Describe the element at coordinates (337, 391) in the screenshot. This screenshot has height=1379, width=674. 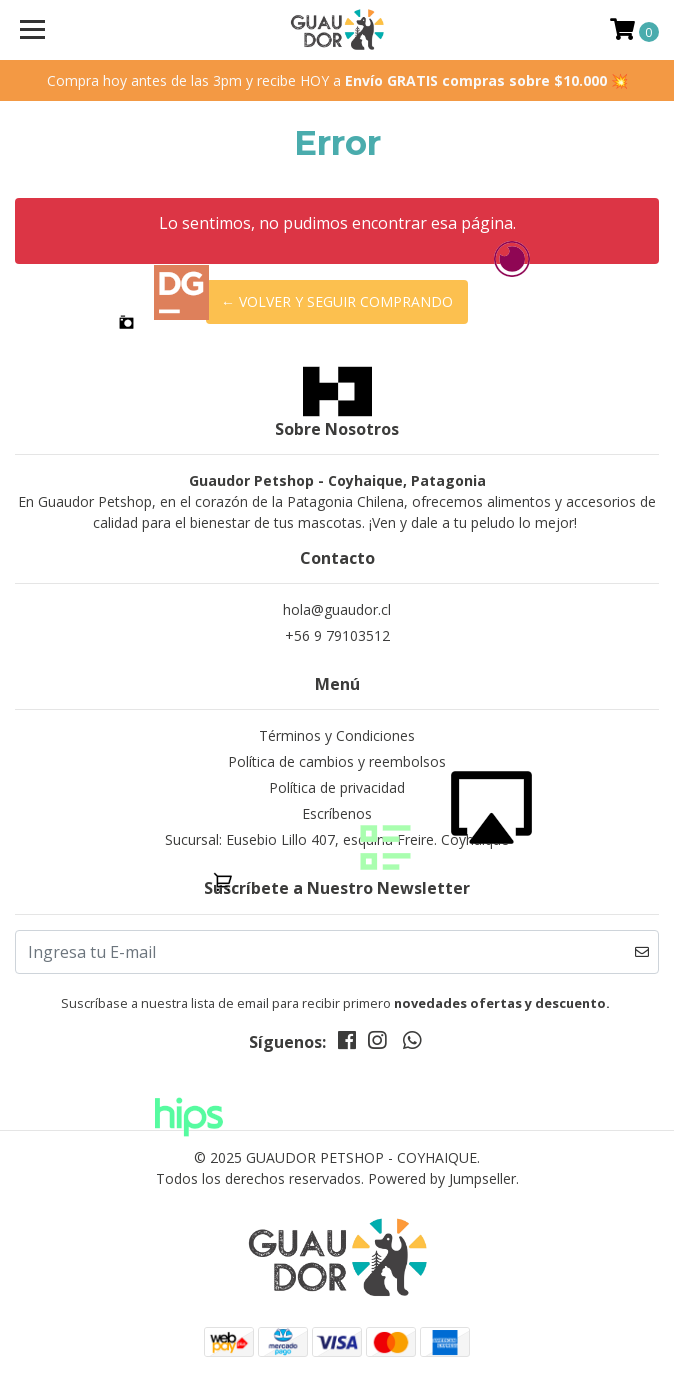
I see `better auth authentication service logo` at that location.